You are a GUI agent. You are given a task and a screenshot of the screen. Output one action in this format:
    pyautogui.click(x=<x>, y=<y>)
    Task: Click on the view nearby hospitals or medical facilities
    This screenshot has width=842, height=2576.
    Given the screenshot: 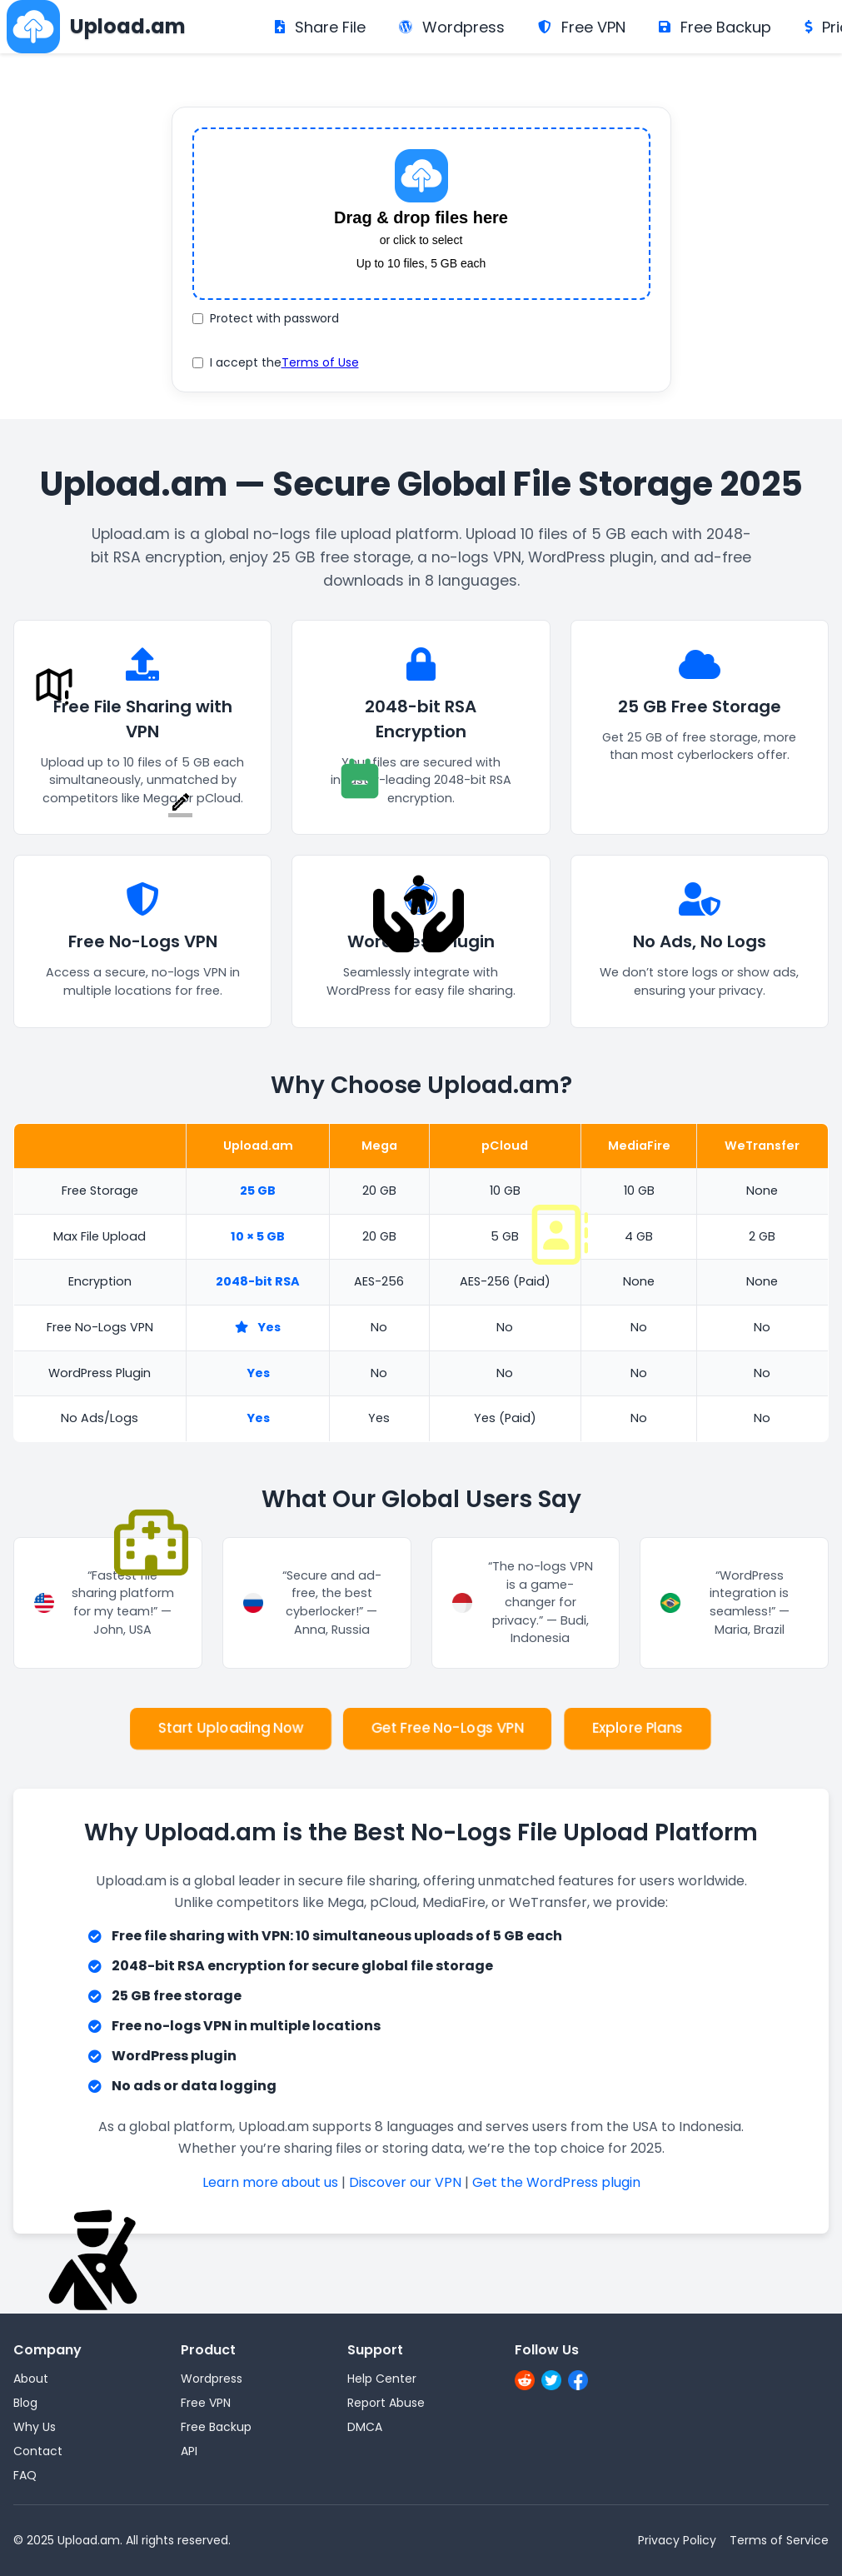 What is the action you would take?
    pyautogui.click(x=151, y=1542)
    